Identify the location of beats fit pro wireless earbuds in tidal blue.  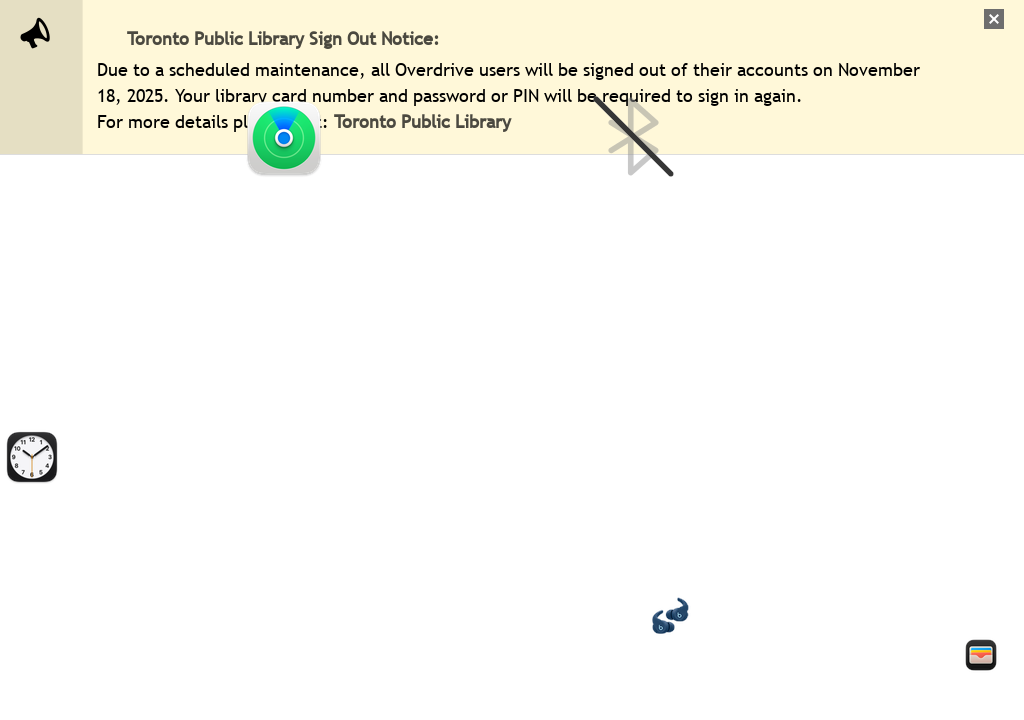
(670, 616).